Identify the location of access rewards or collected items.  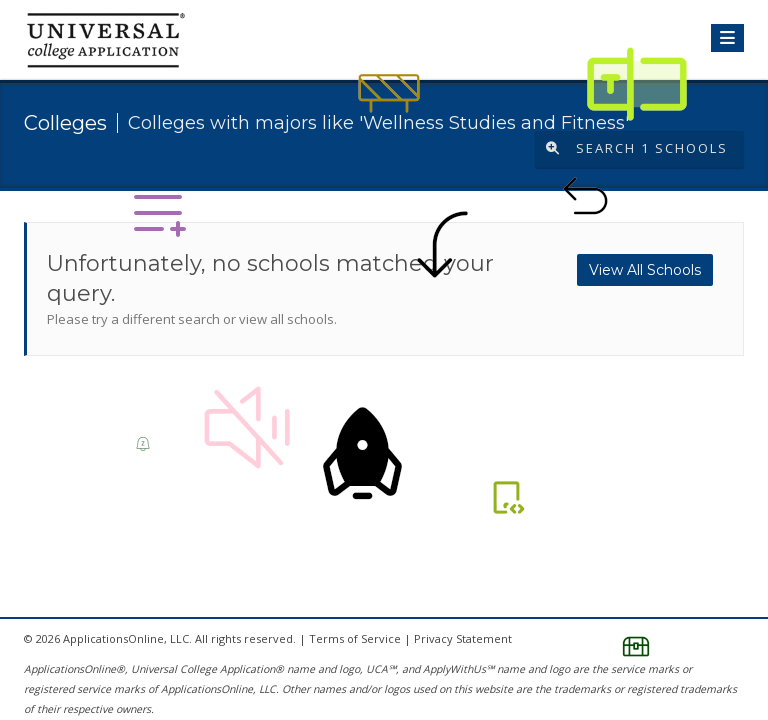
(636, 647).